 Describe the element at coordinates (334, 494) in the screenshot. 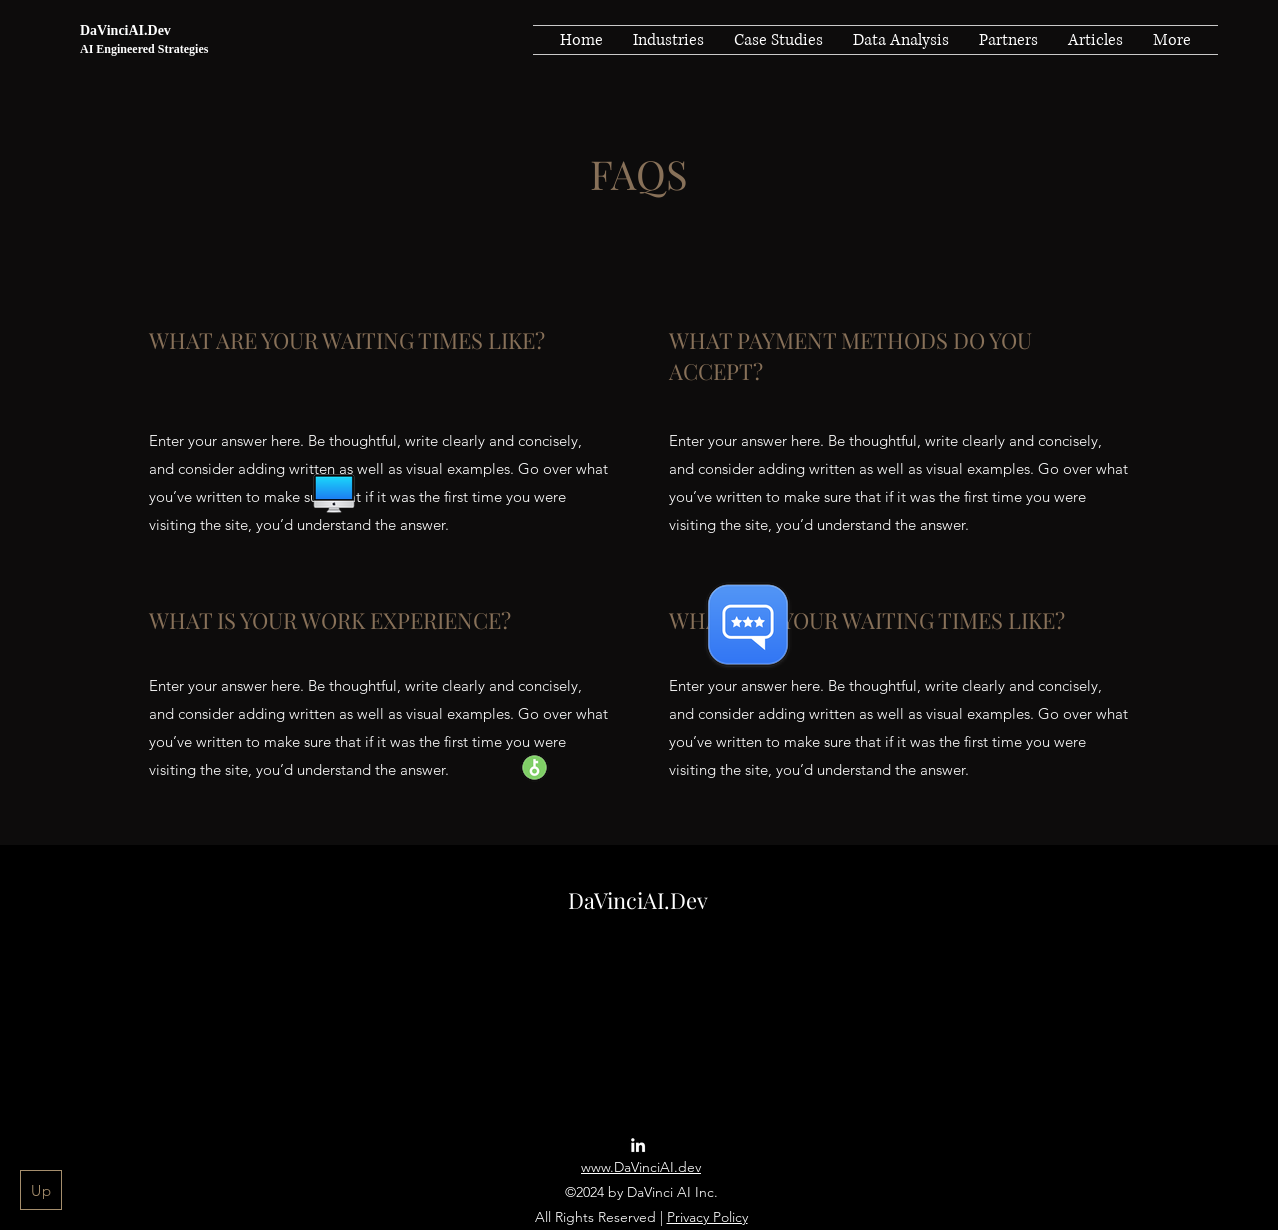

I see `access desktop or computer settings` at that location.